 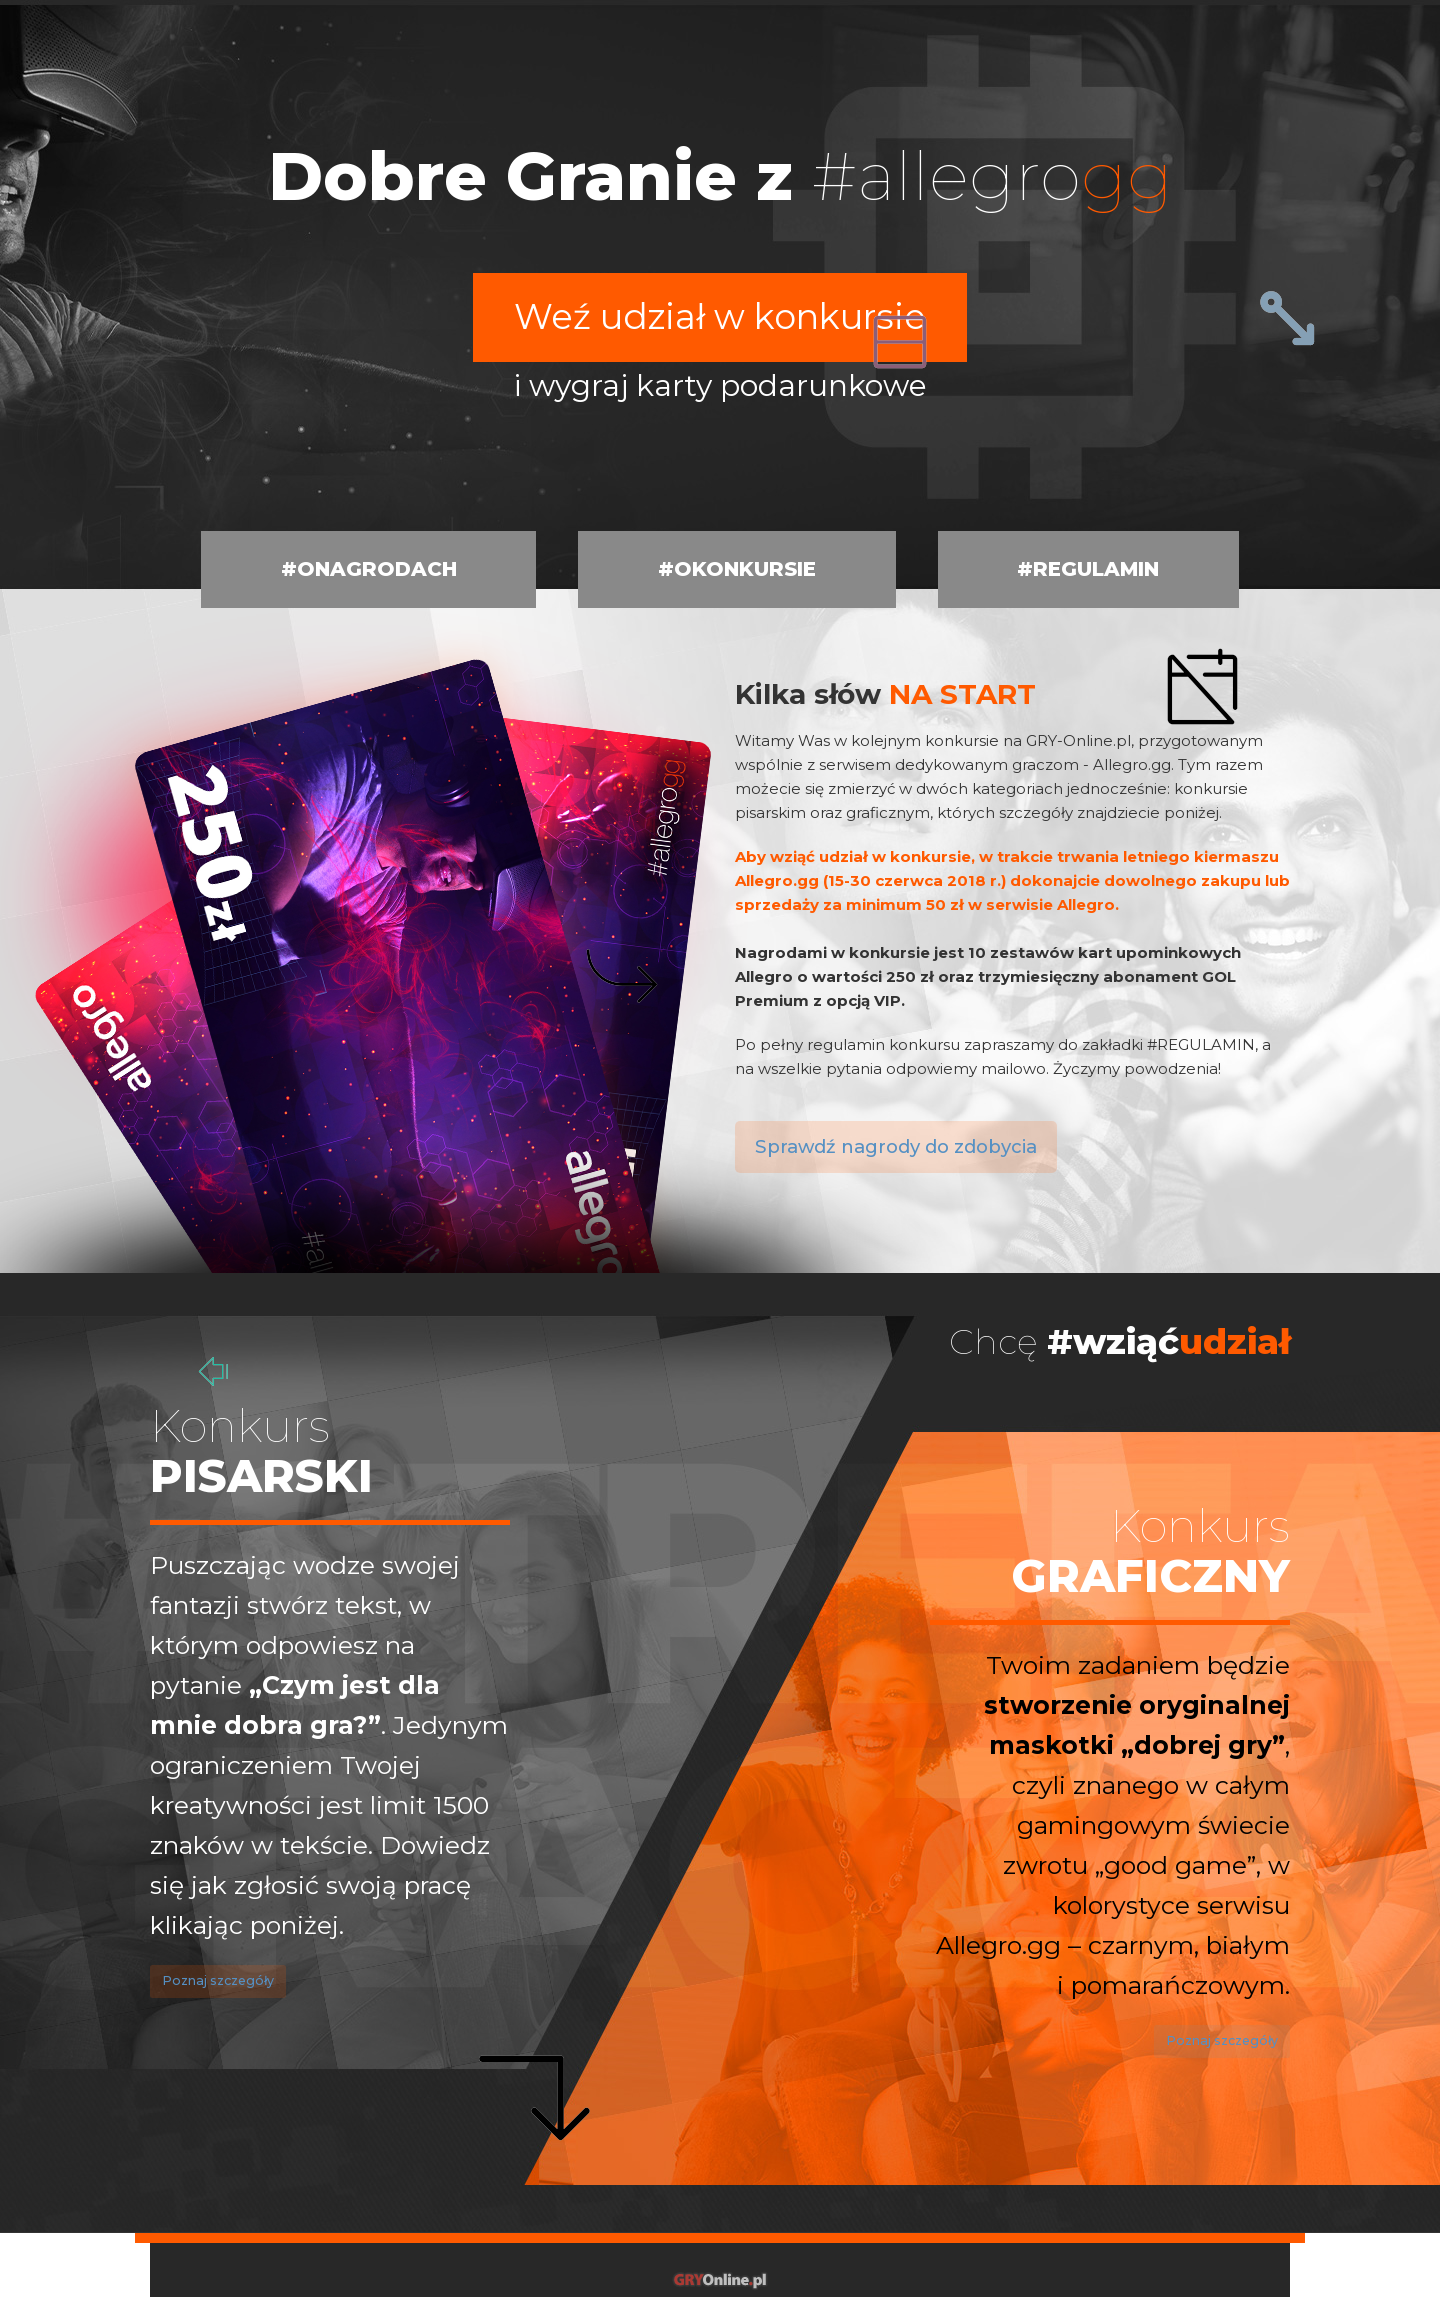 What do you see at coordinates (1289, 320) in the screenshot?
I see `navigate to the next item diagonally` at bounding box center [1289, 320].